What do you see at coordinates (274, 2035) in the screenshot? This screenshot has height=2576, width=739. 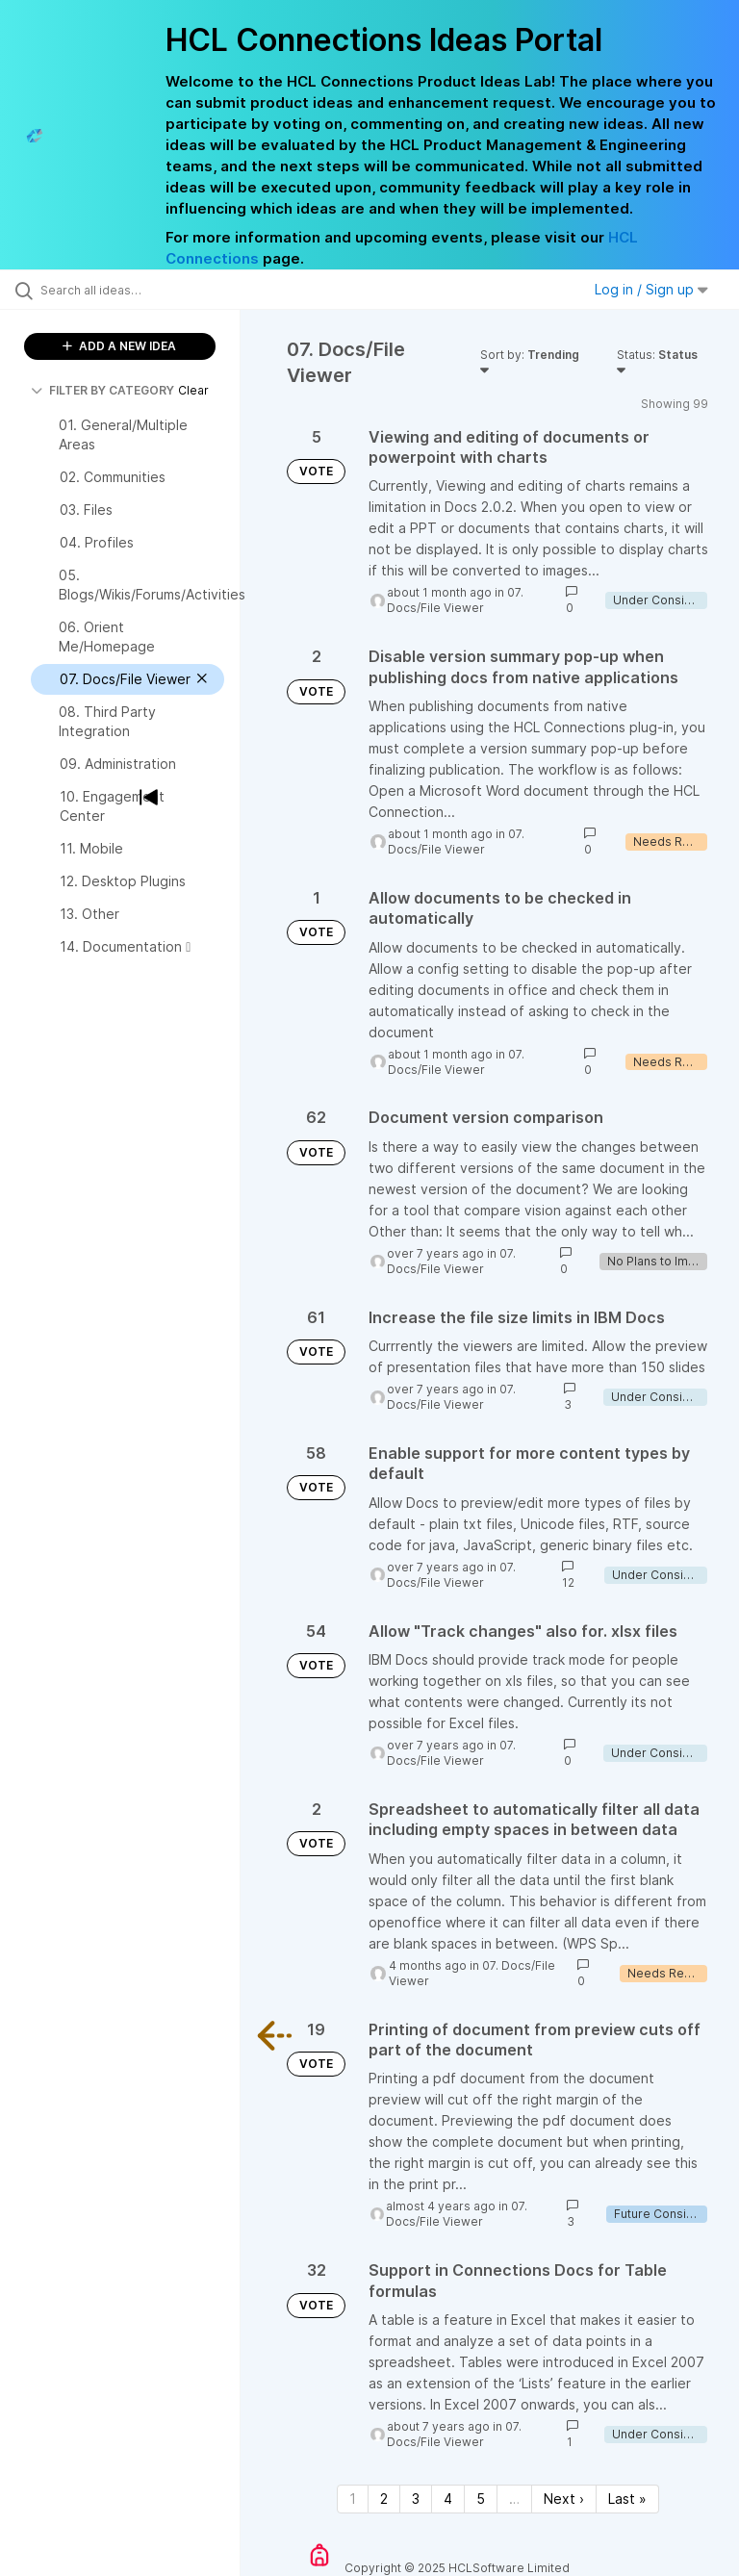 I see `go back with unsaved progress` at bounding box center [274, 2035].